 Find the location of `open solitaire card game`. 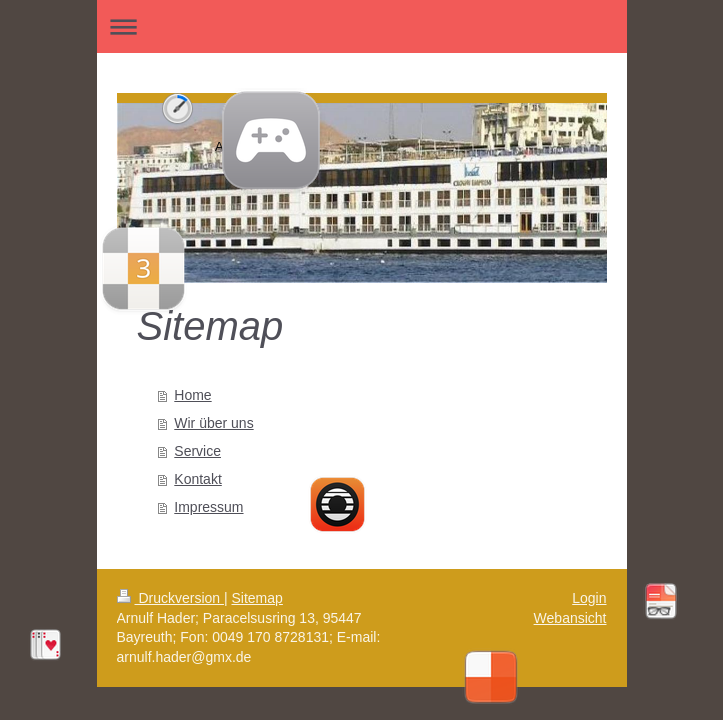

open solitaire card game is located at coordinates (45, 644).